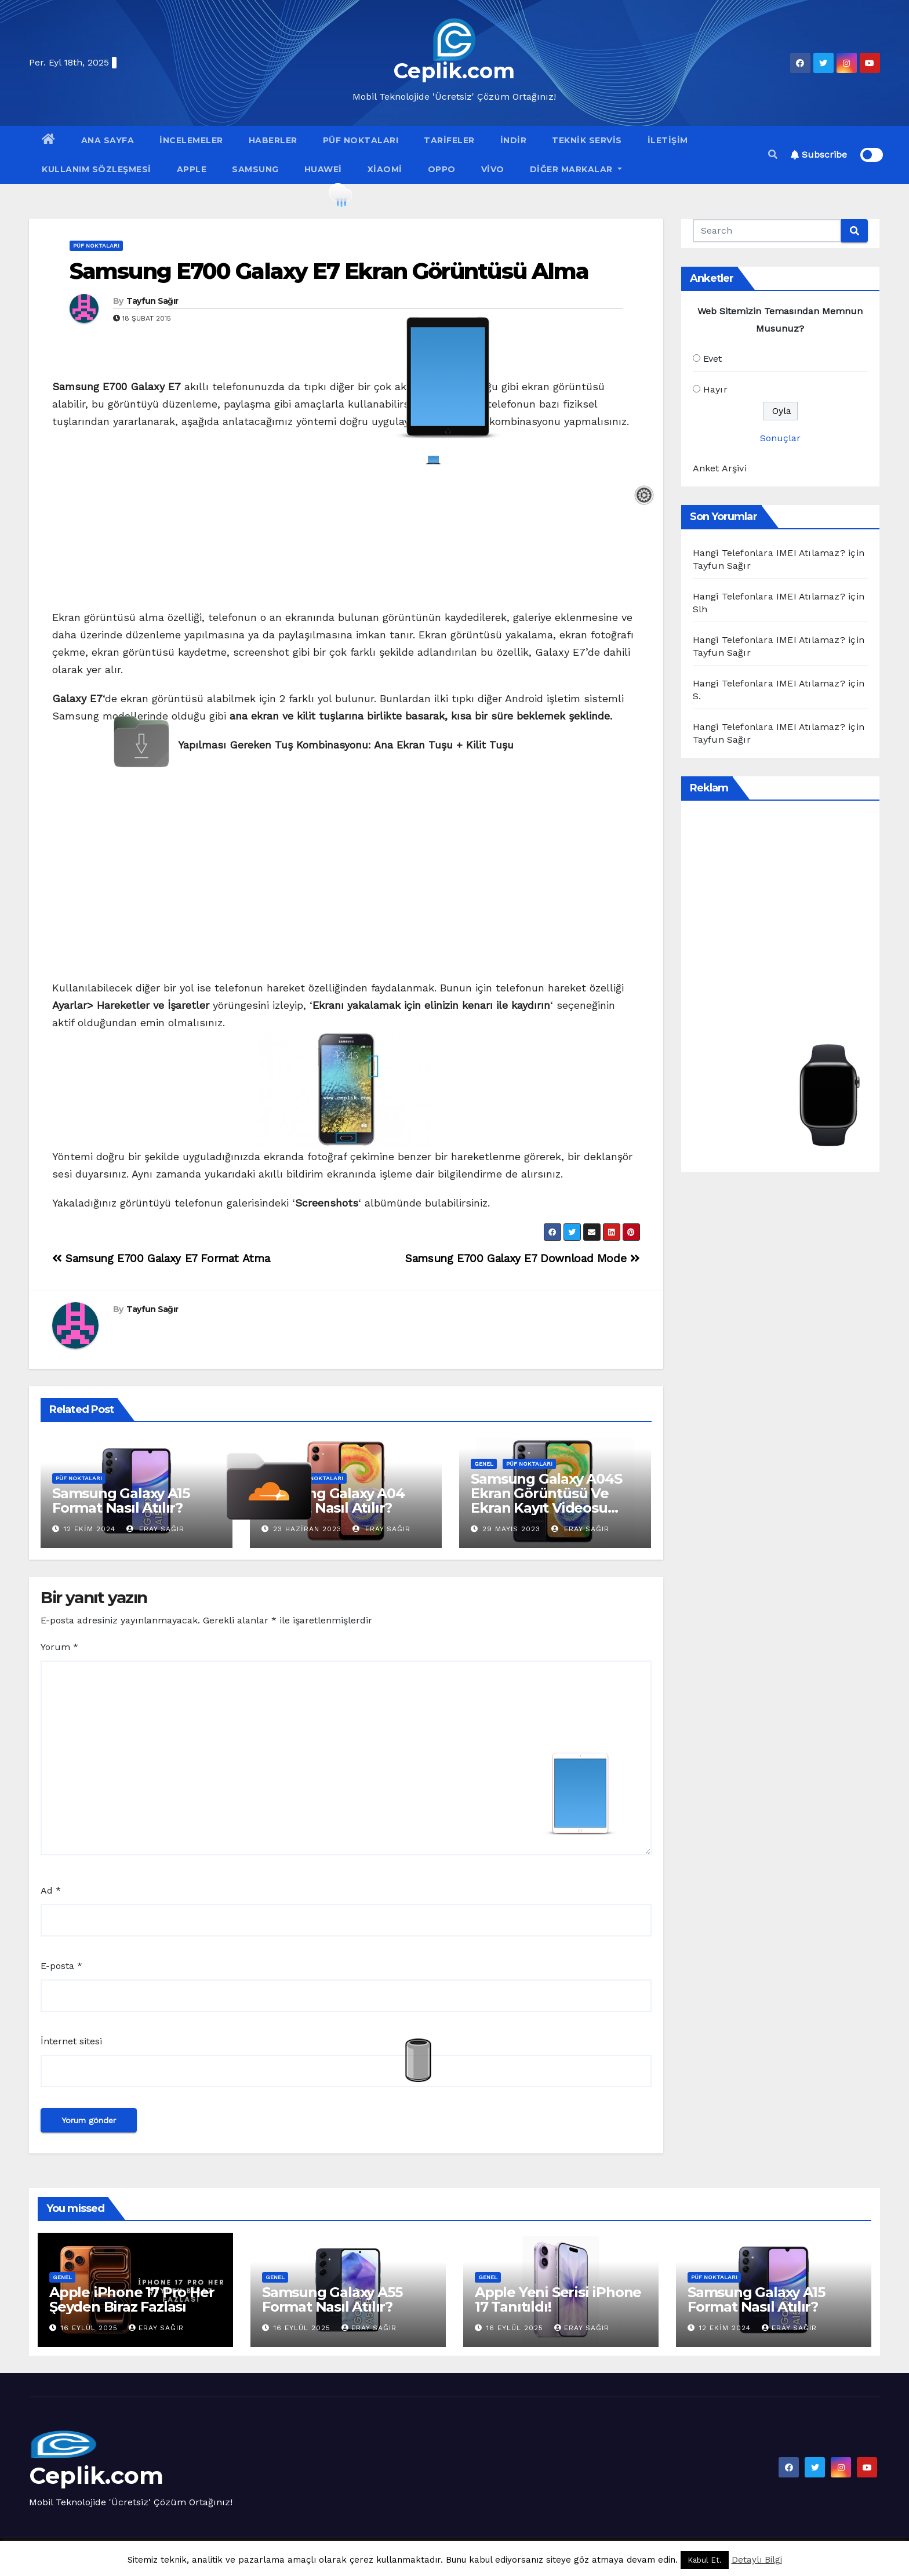  Describe the element at coordinates (268, 1488) in the screenshot. I see `open cloudflare project files` at that location.